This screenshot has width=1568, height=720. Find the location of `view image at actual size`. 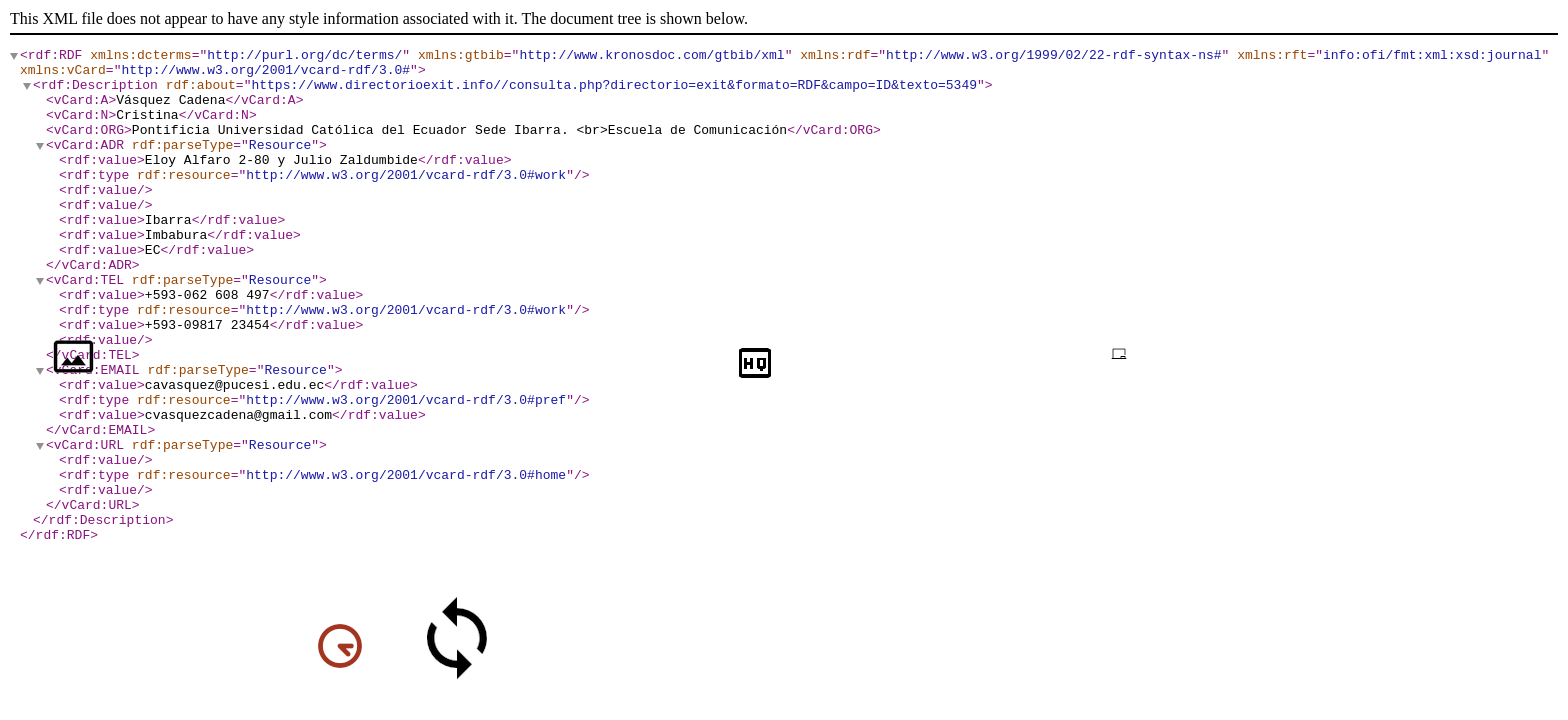

view image at actual size is located at coordinates (73, 356).